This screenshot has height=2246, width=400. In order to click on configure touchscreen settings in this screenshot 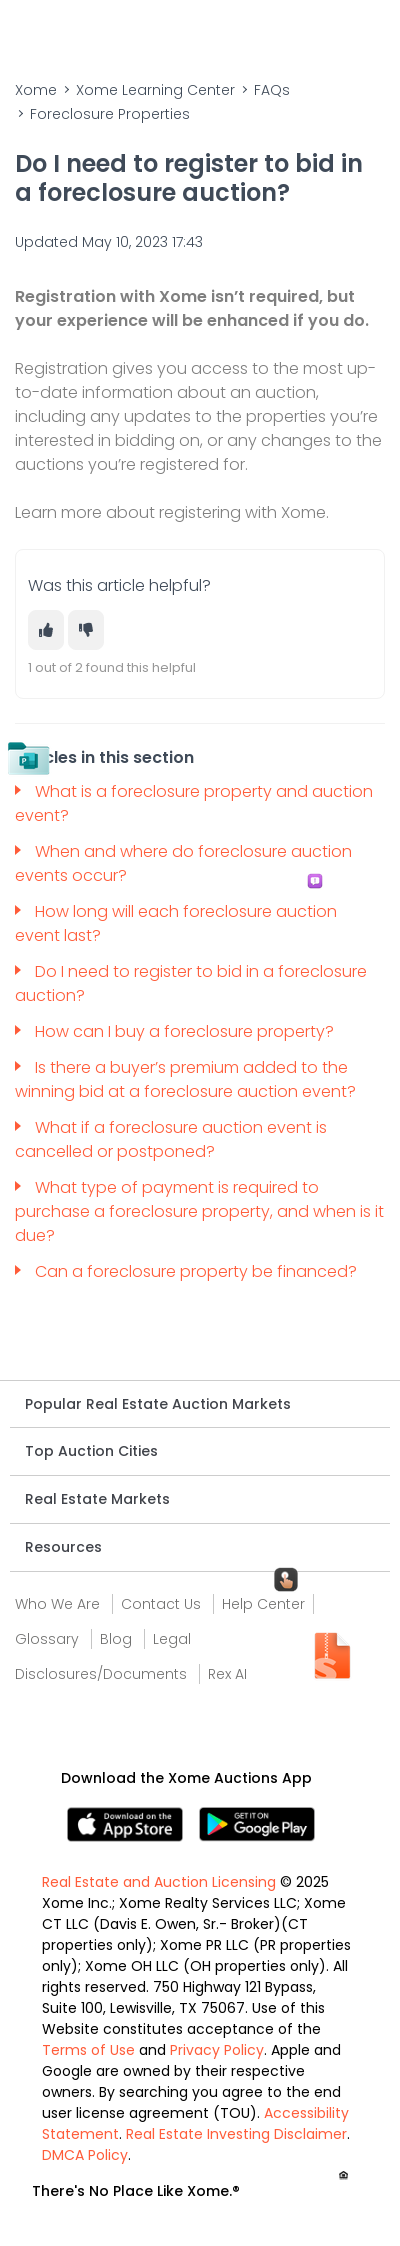, I will do `click(286, 1580)`.